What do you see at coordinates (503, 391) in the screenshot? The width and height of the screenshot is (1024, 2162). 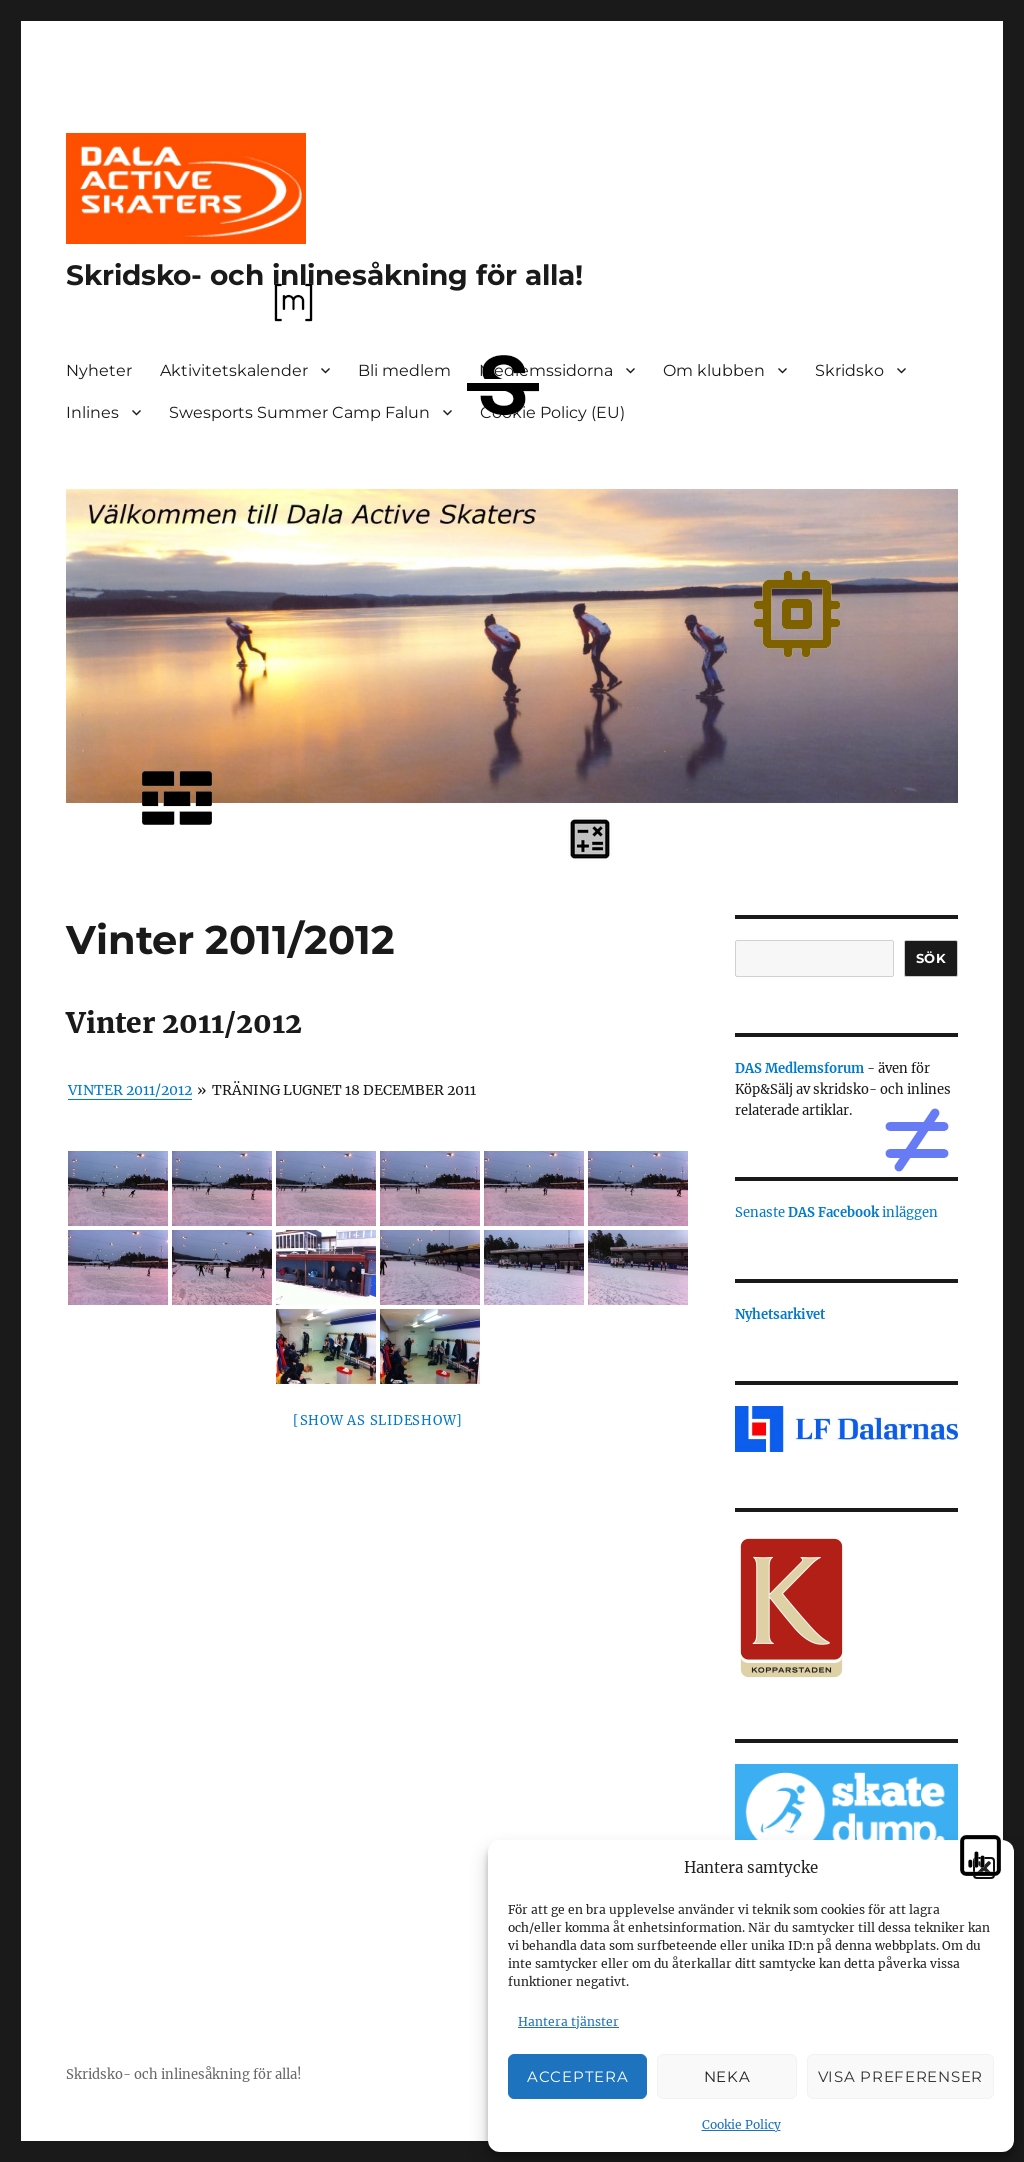 I see `apply strikethrough formatting to selected text` at bounding box center [503, 391].